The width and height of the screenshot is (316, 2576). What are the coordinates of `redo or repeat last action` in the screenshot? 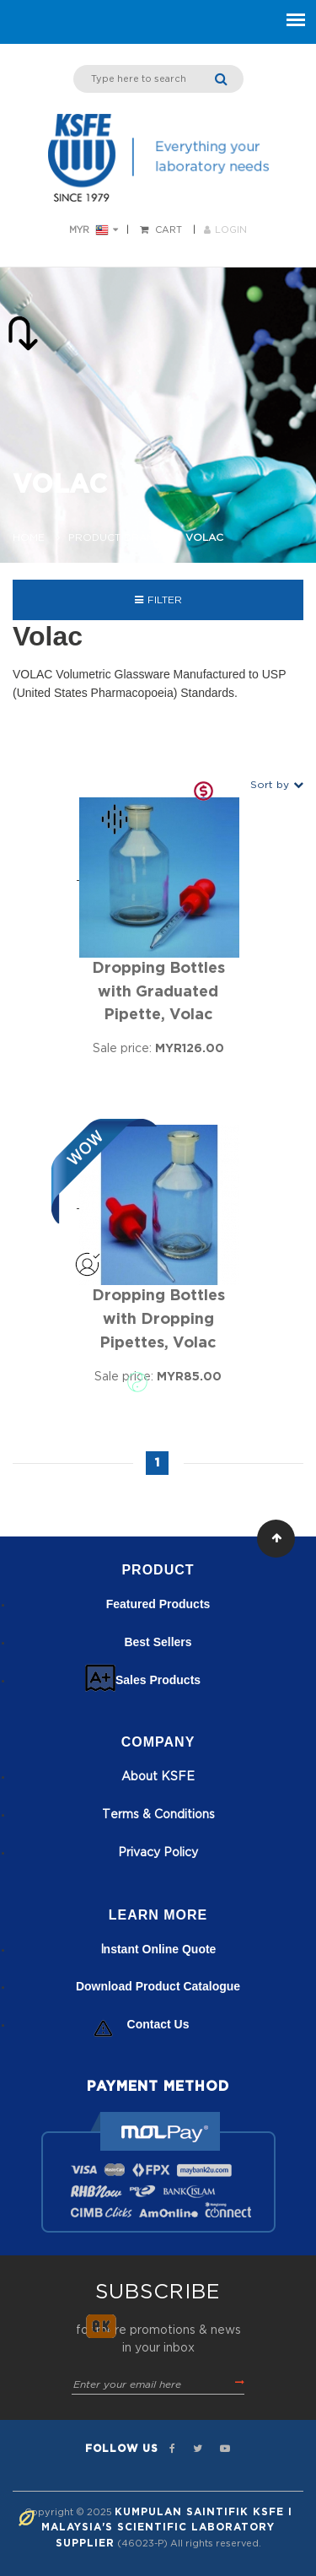 It's located at (22, 333).